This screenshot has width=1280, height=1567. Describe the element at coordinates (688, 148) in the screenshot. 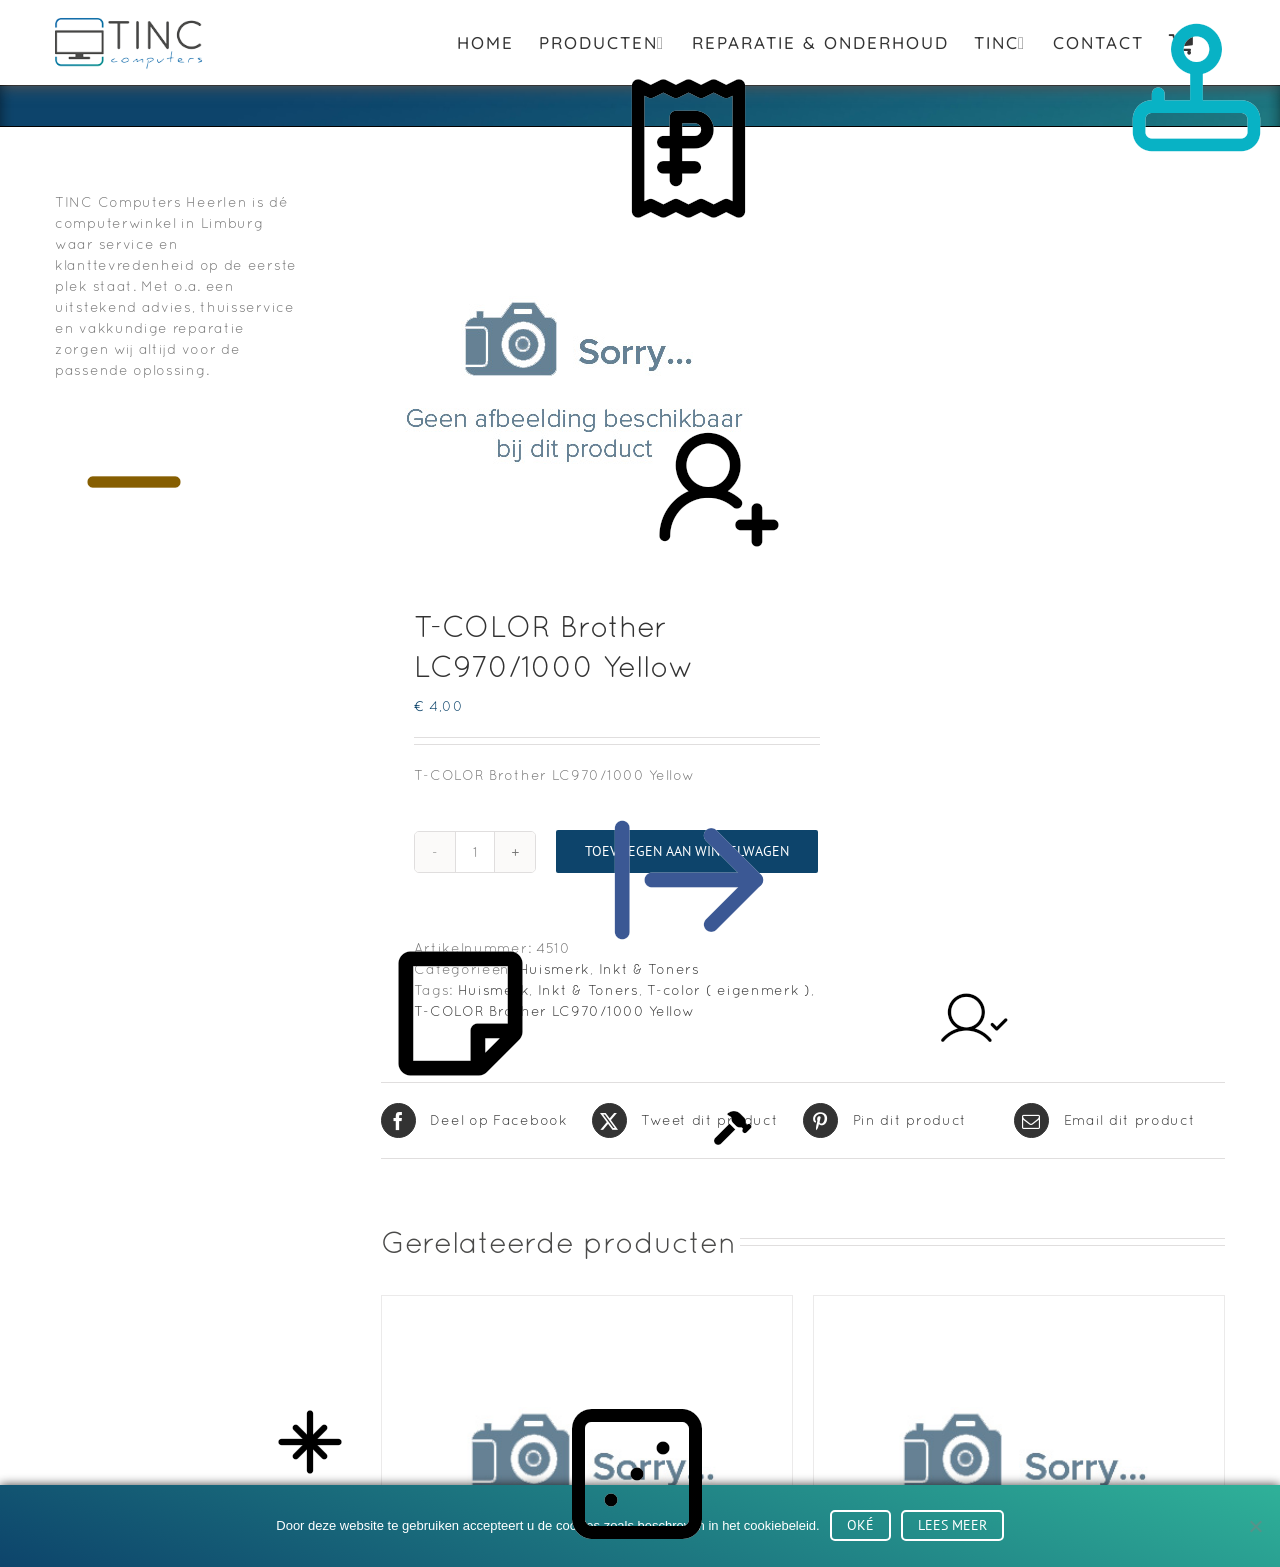

I see `view receipt or transaction in russian rubles` at that location.